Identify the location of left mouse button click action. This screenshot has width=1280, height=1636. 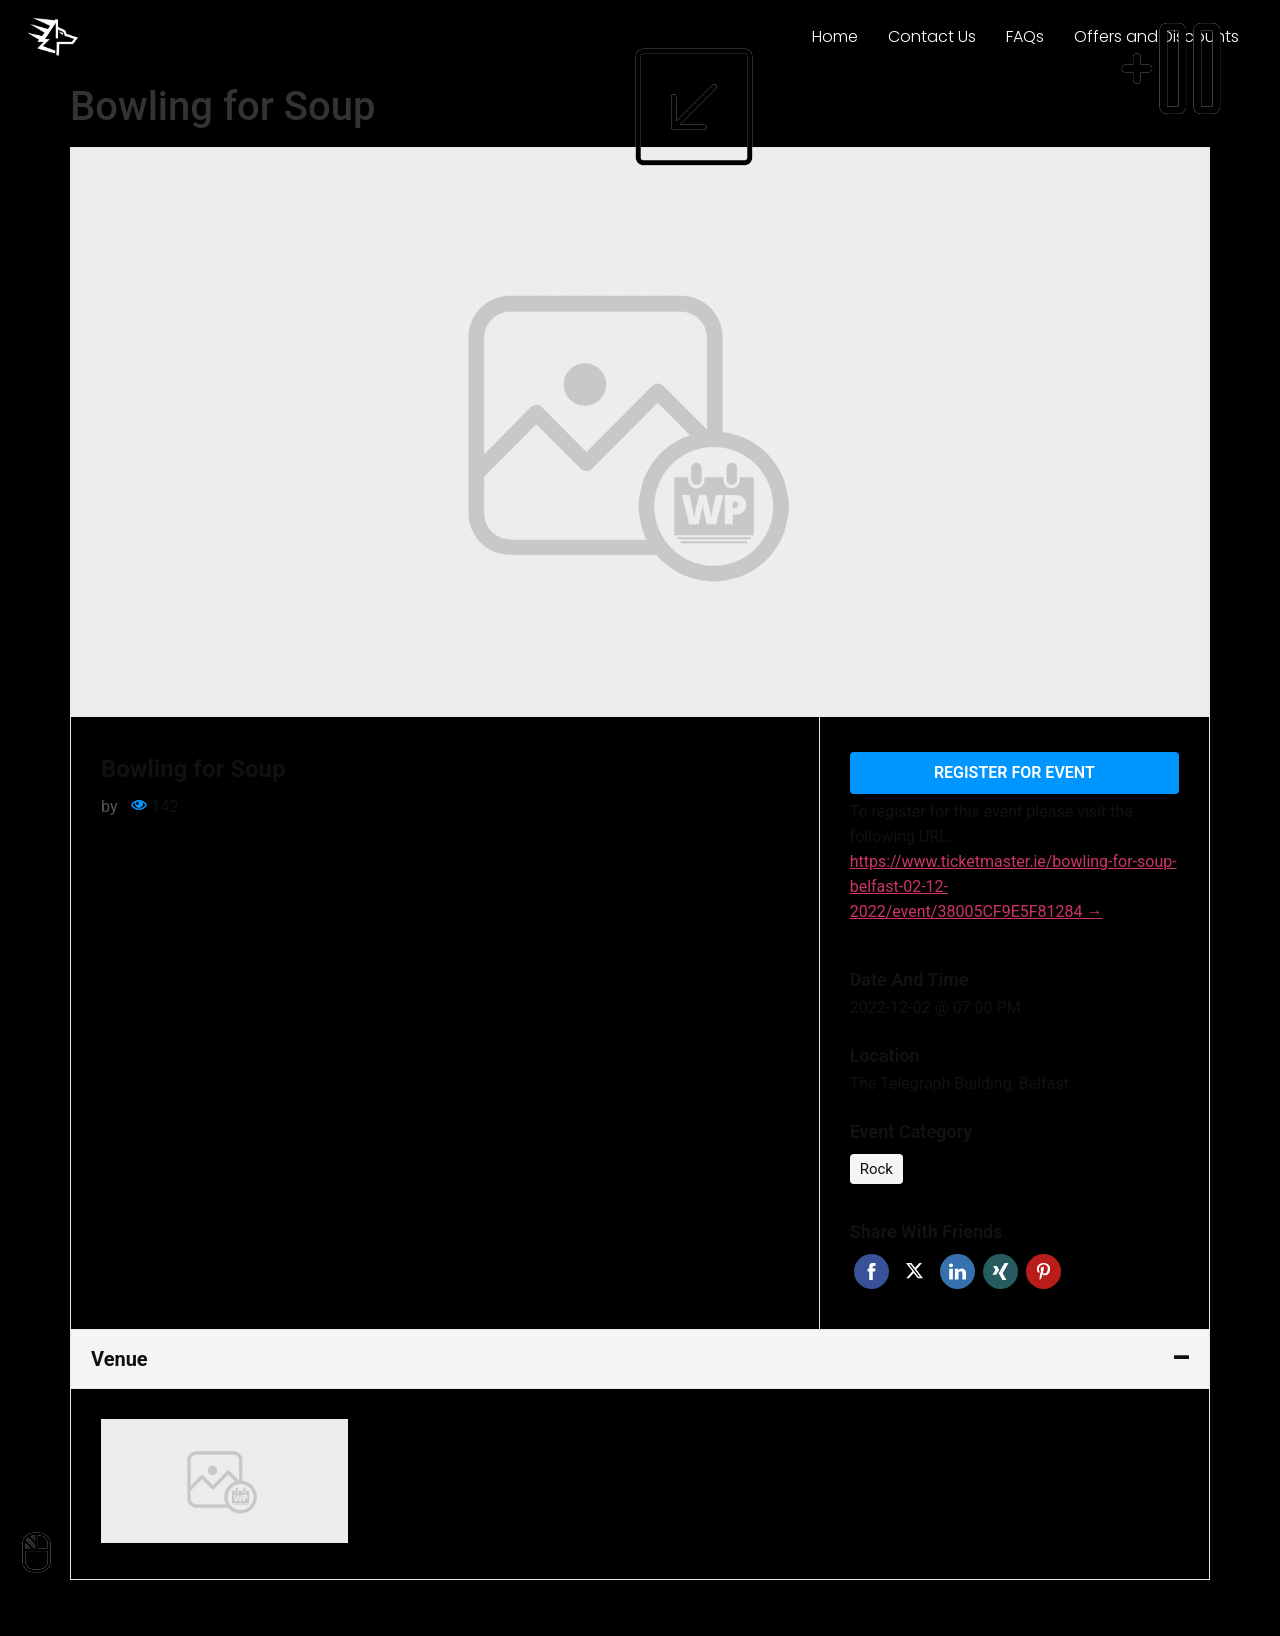
(36, 1552).